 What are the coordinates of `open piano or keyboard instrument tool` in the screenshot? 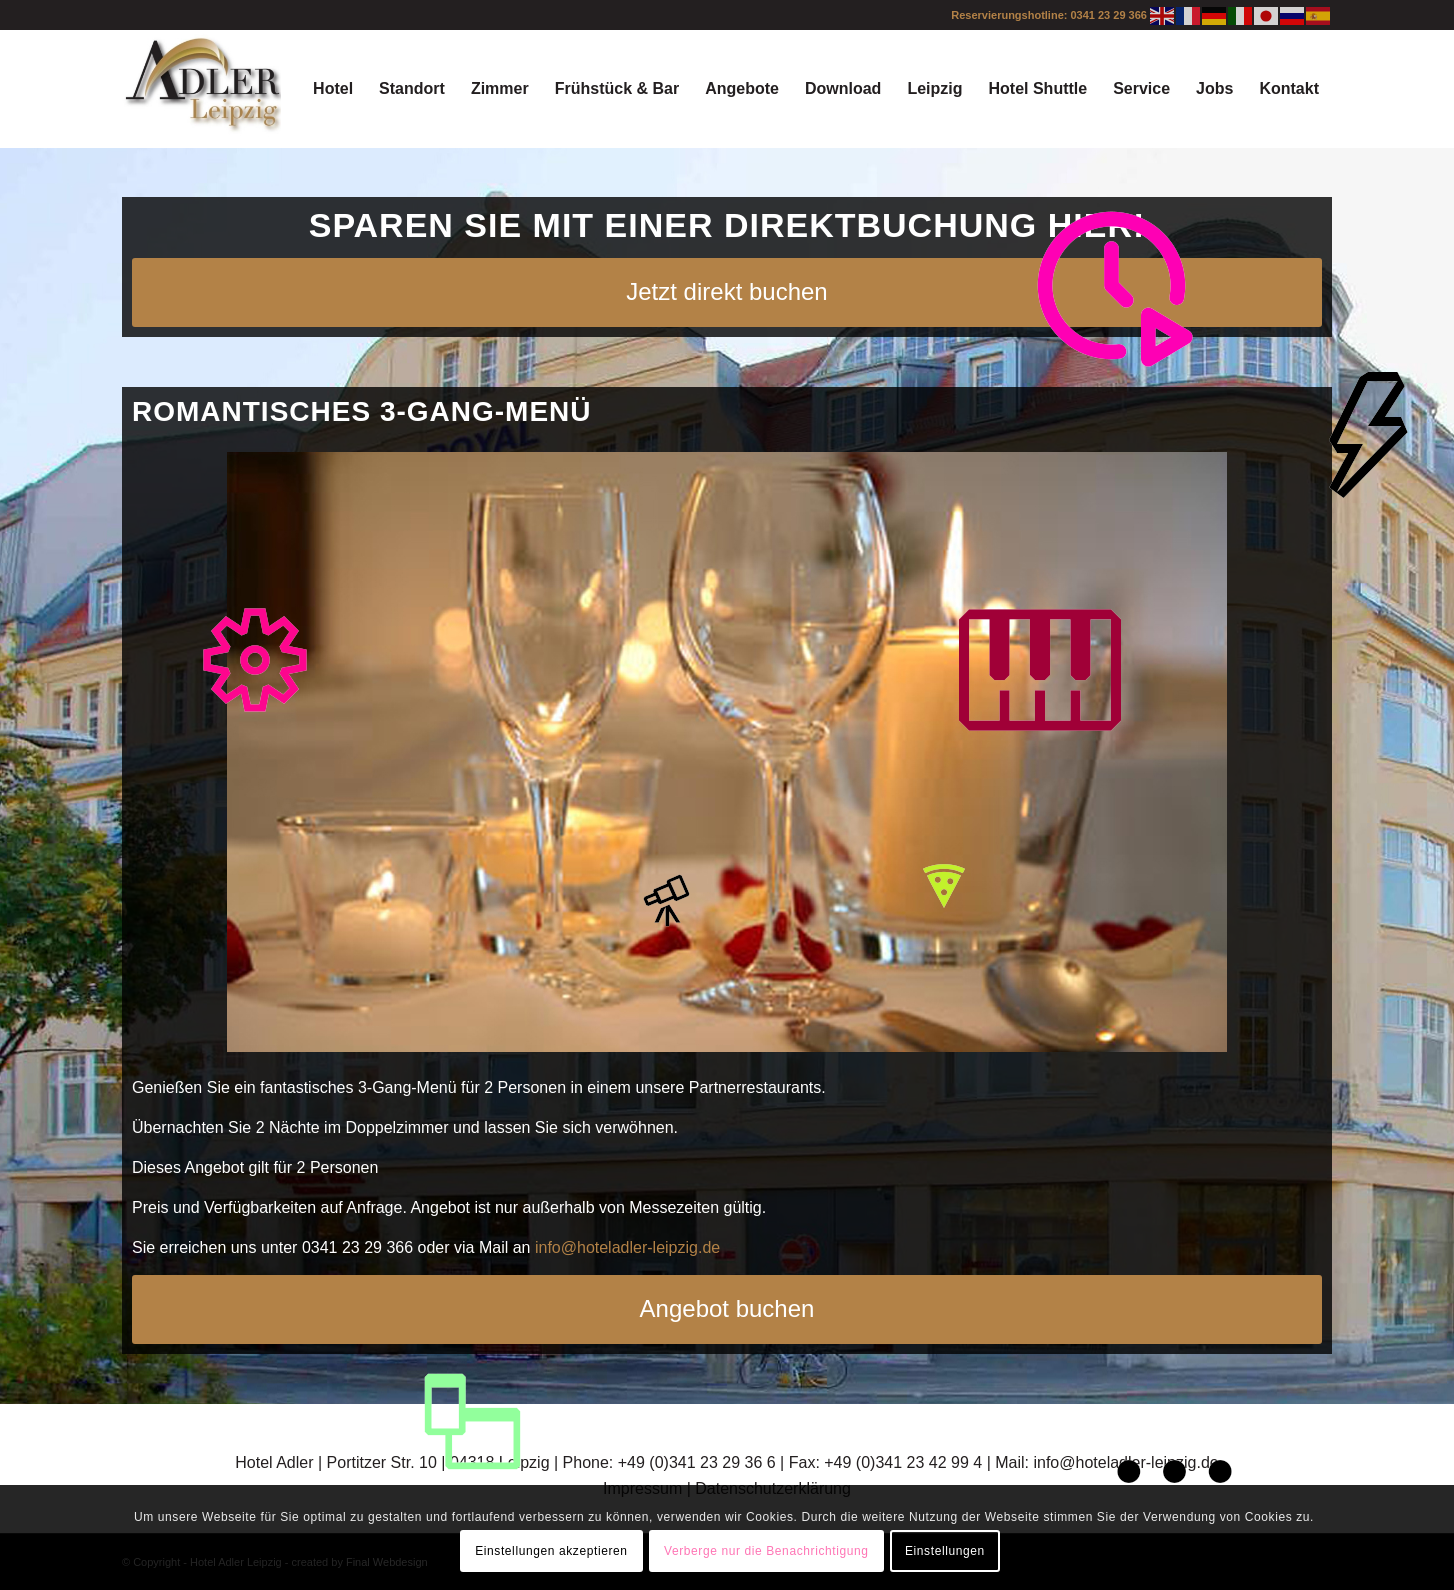 It's located at (1040, 670).